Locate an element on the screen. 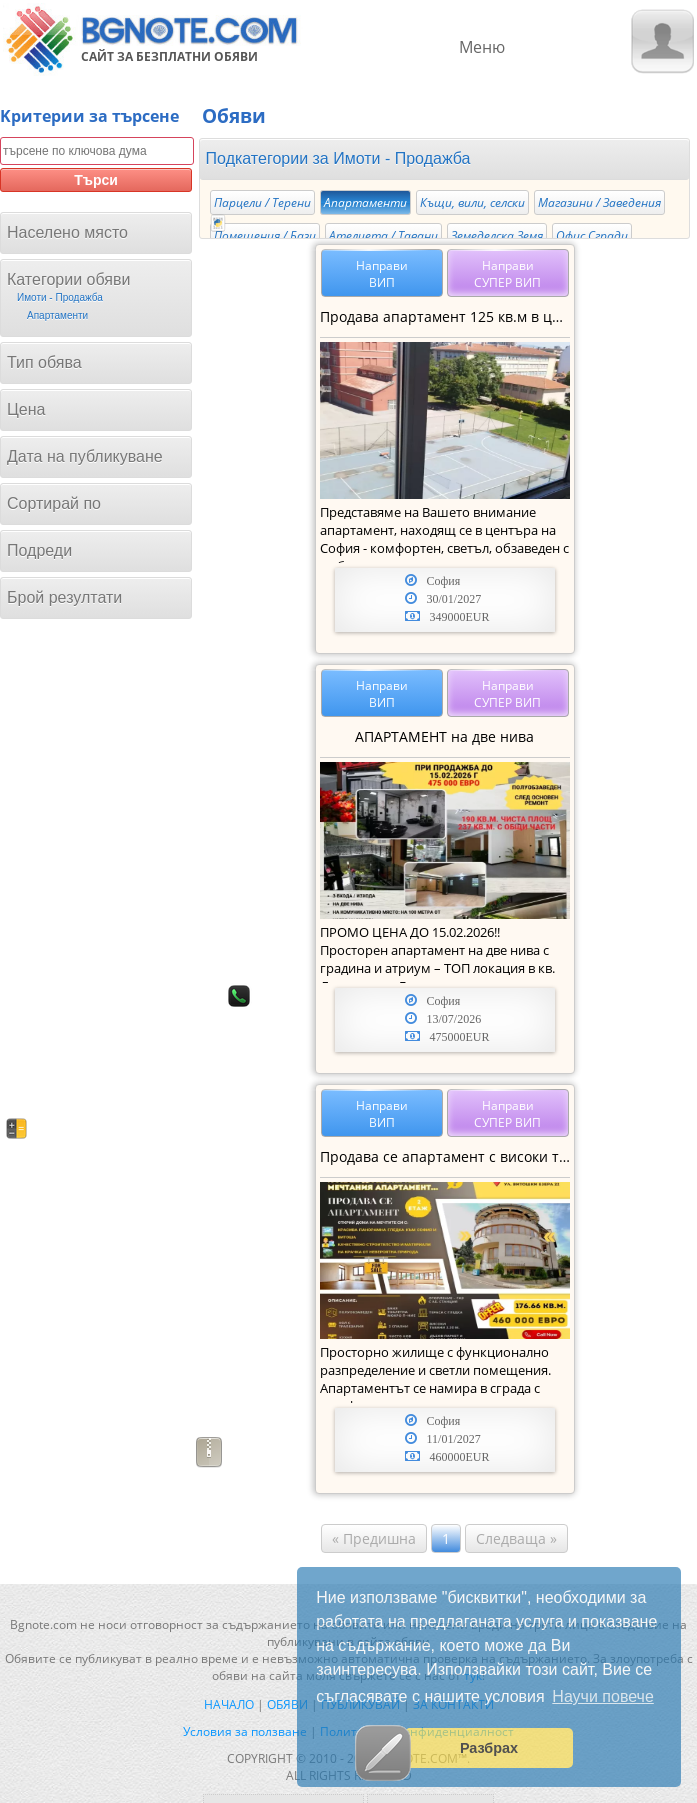 The height and width of the screenshot is (1803, 697). open Pages for document editing is located at coordinates (383, 1753).